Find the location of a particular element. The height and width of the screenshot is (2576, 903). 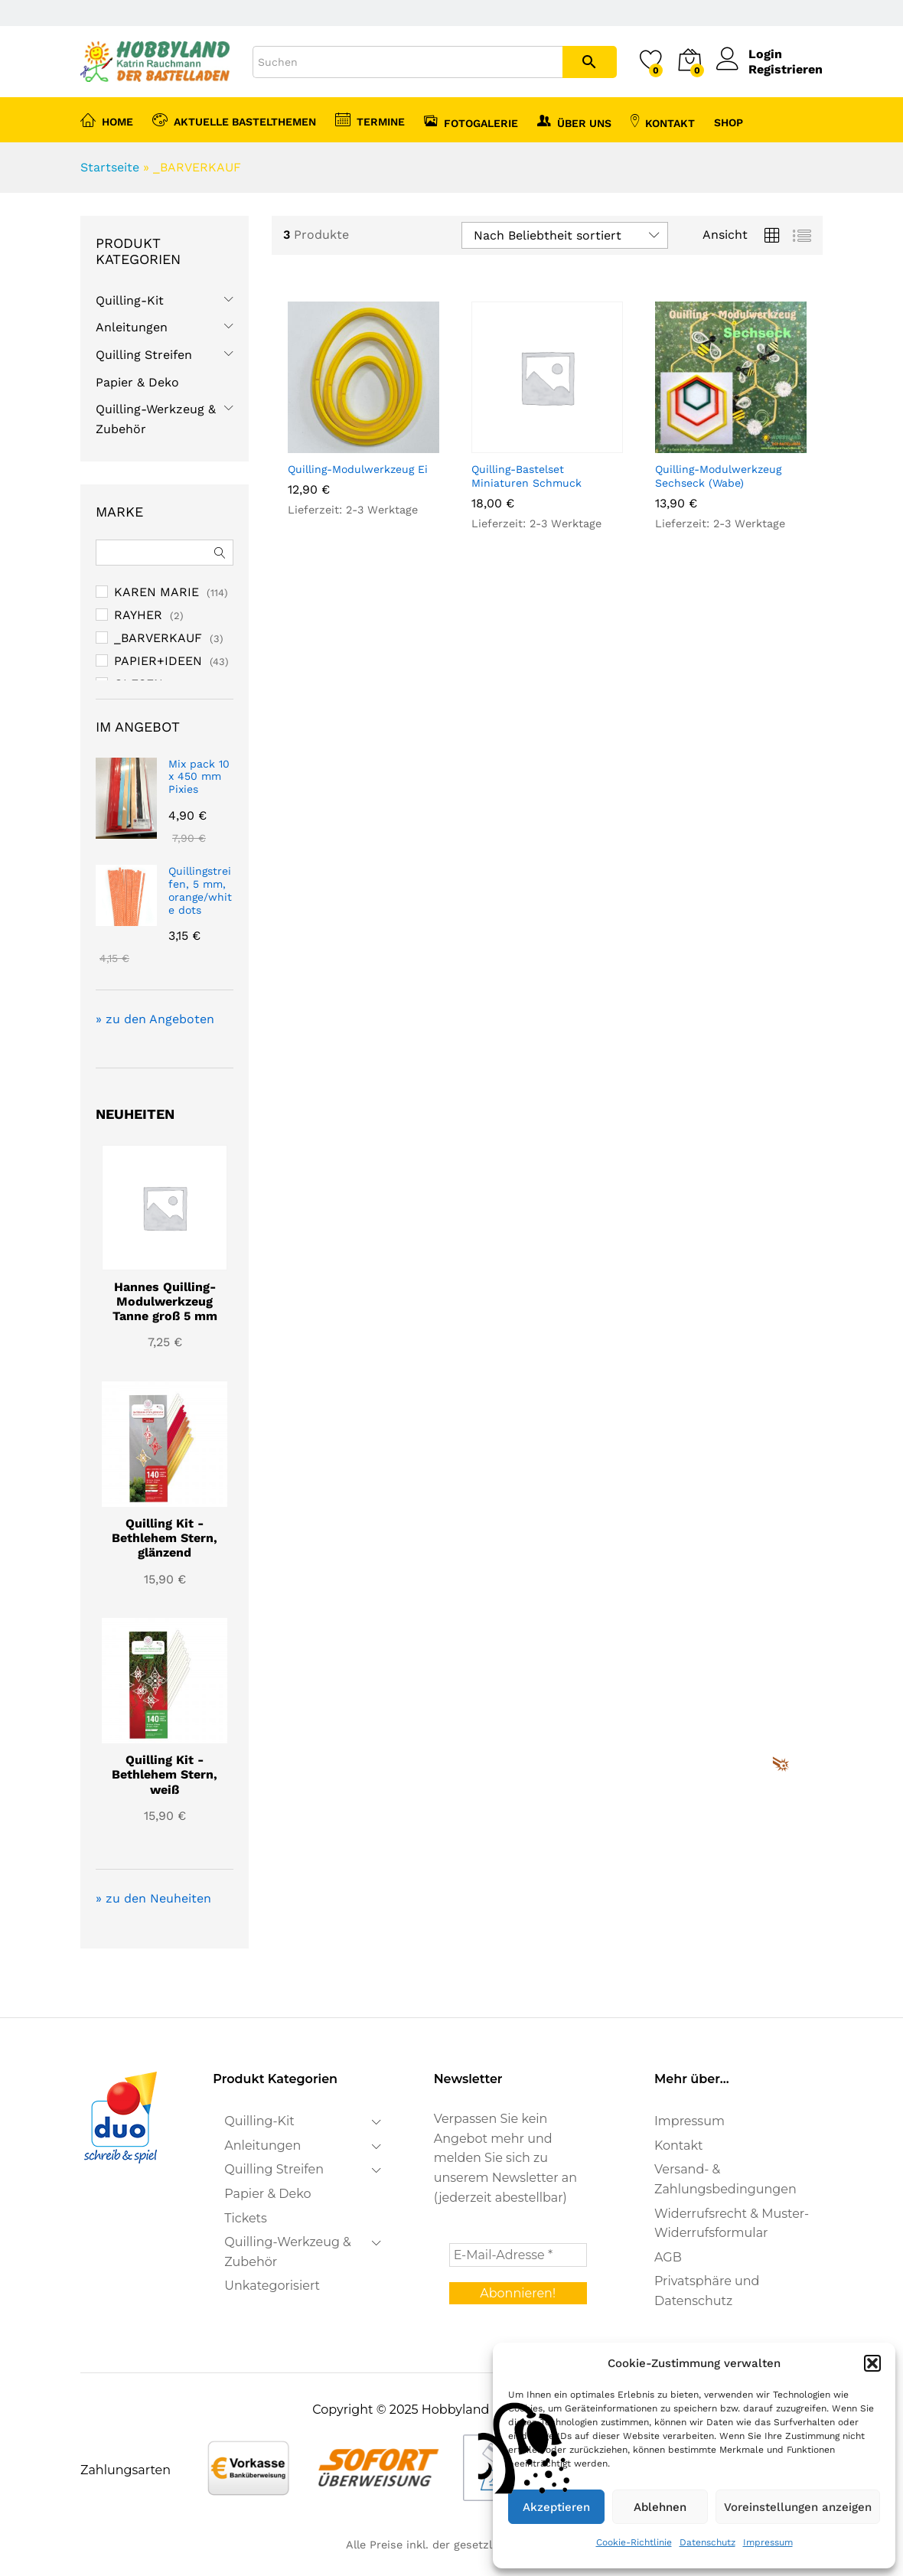

indicates precision aiming or targeting mode is located at coordinates (781, 1763).